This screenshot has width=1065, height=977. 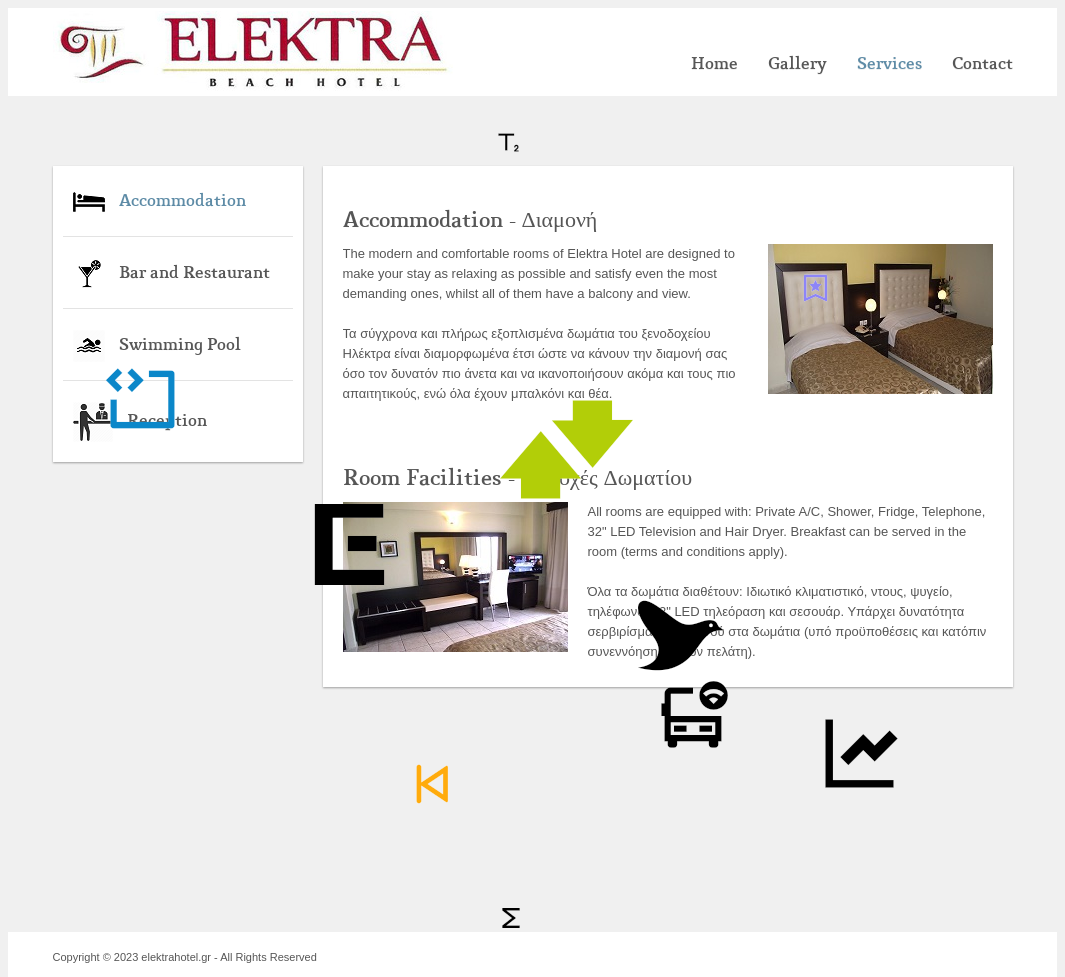 What do you see at coordinates (859, 753) in the screenshot?
I see `view analytics and performance trends` at bounding box center [859, 753].